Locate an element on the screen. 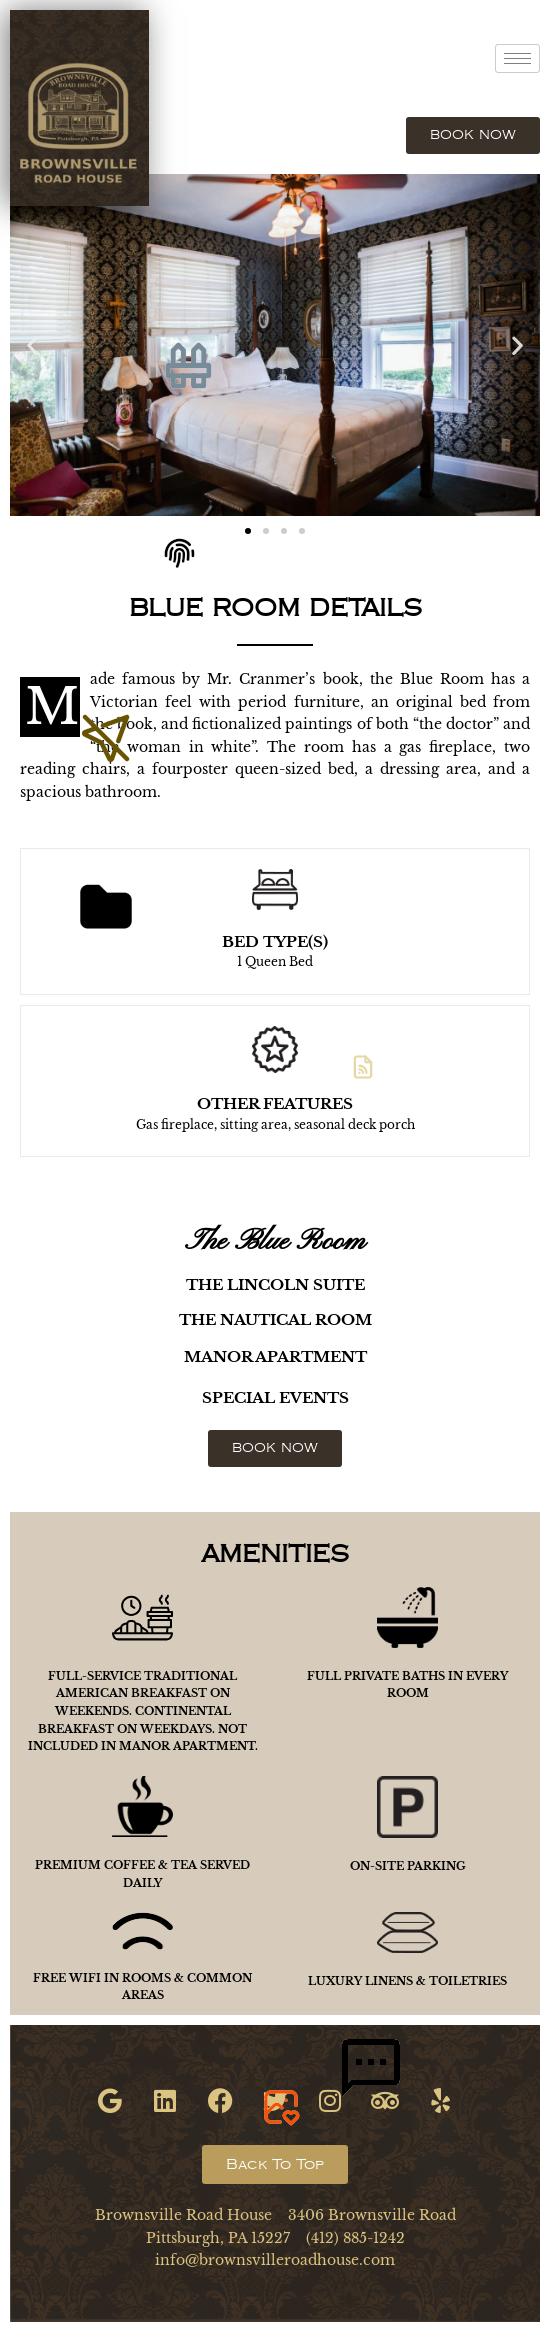 Image resolution: width=550 pixels, height=2332 pixels. access property boundary settings is located at coordinates (188, 365).